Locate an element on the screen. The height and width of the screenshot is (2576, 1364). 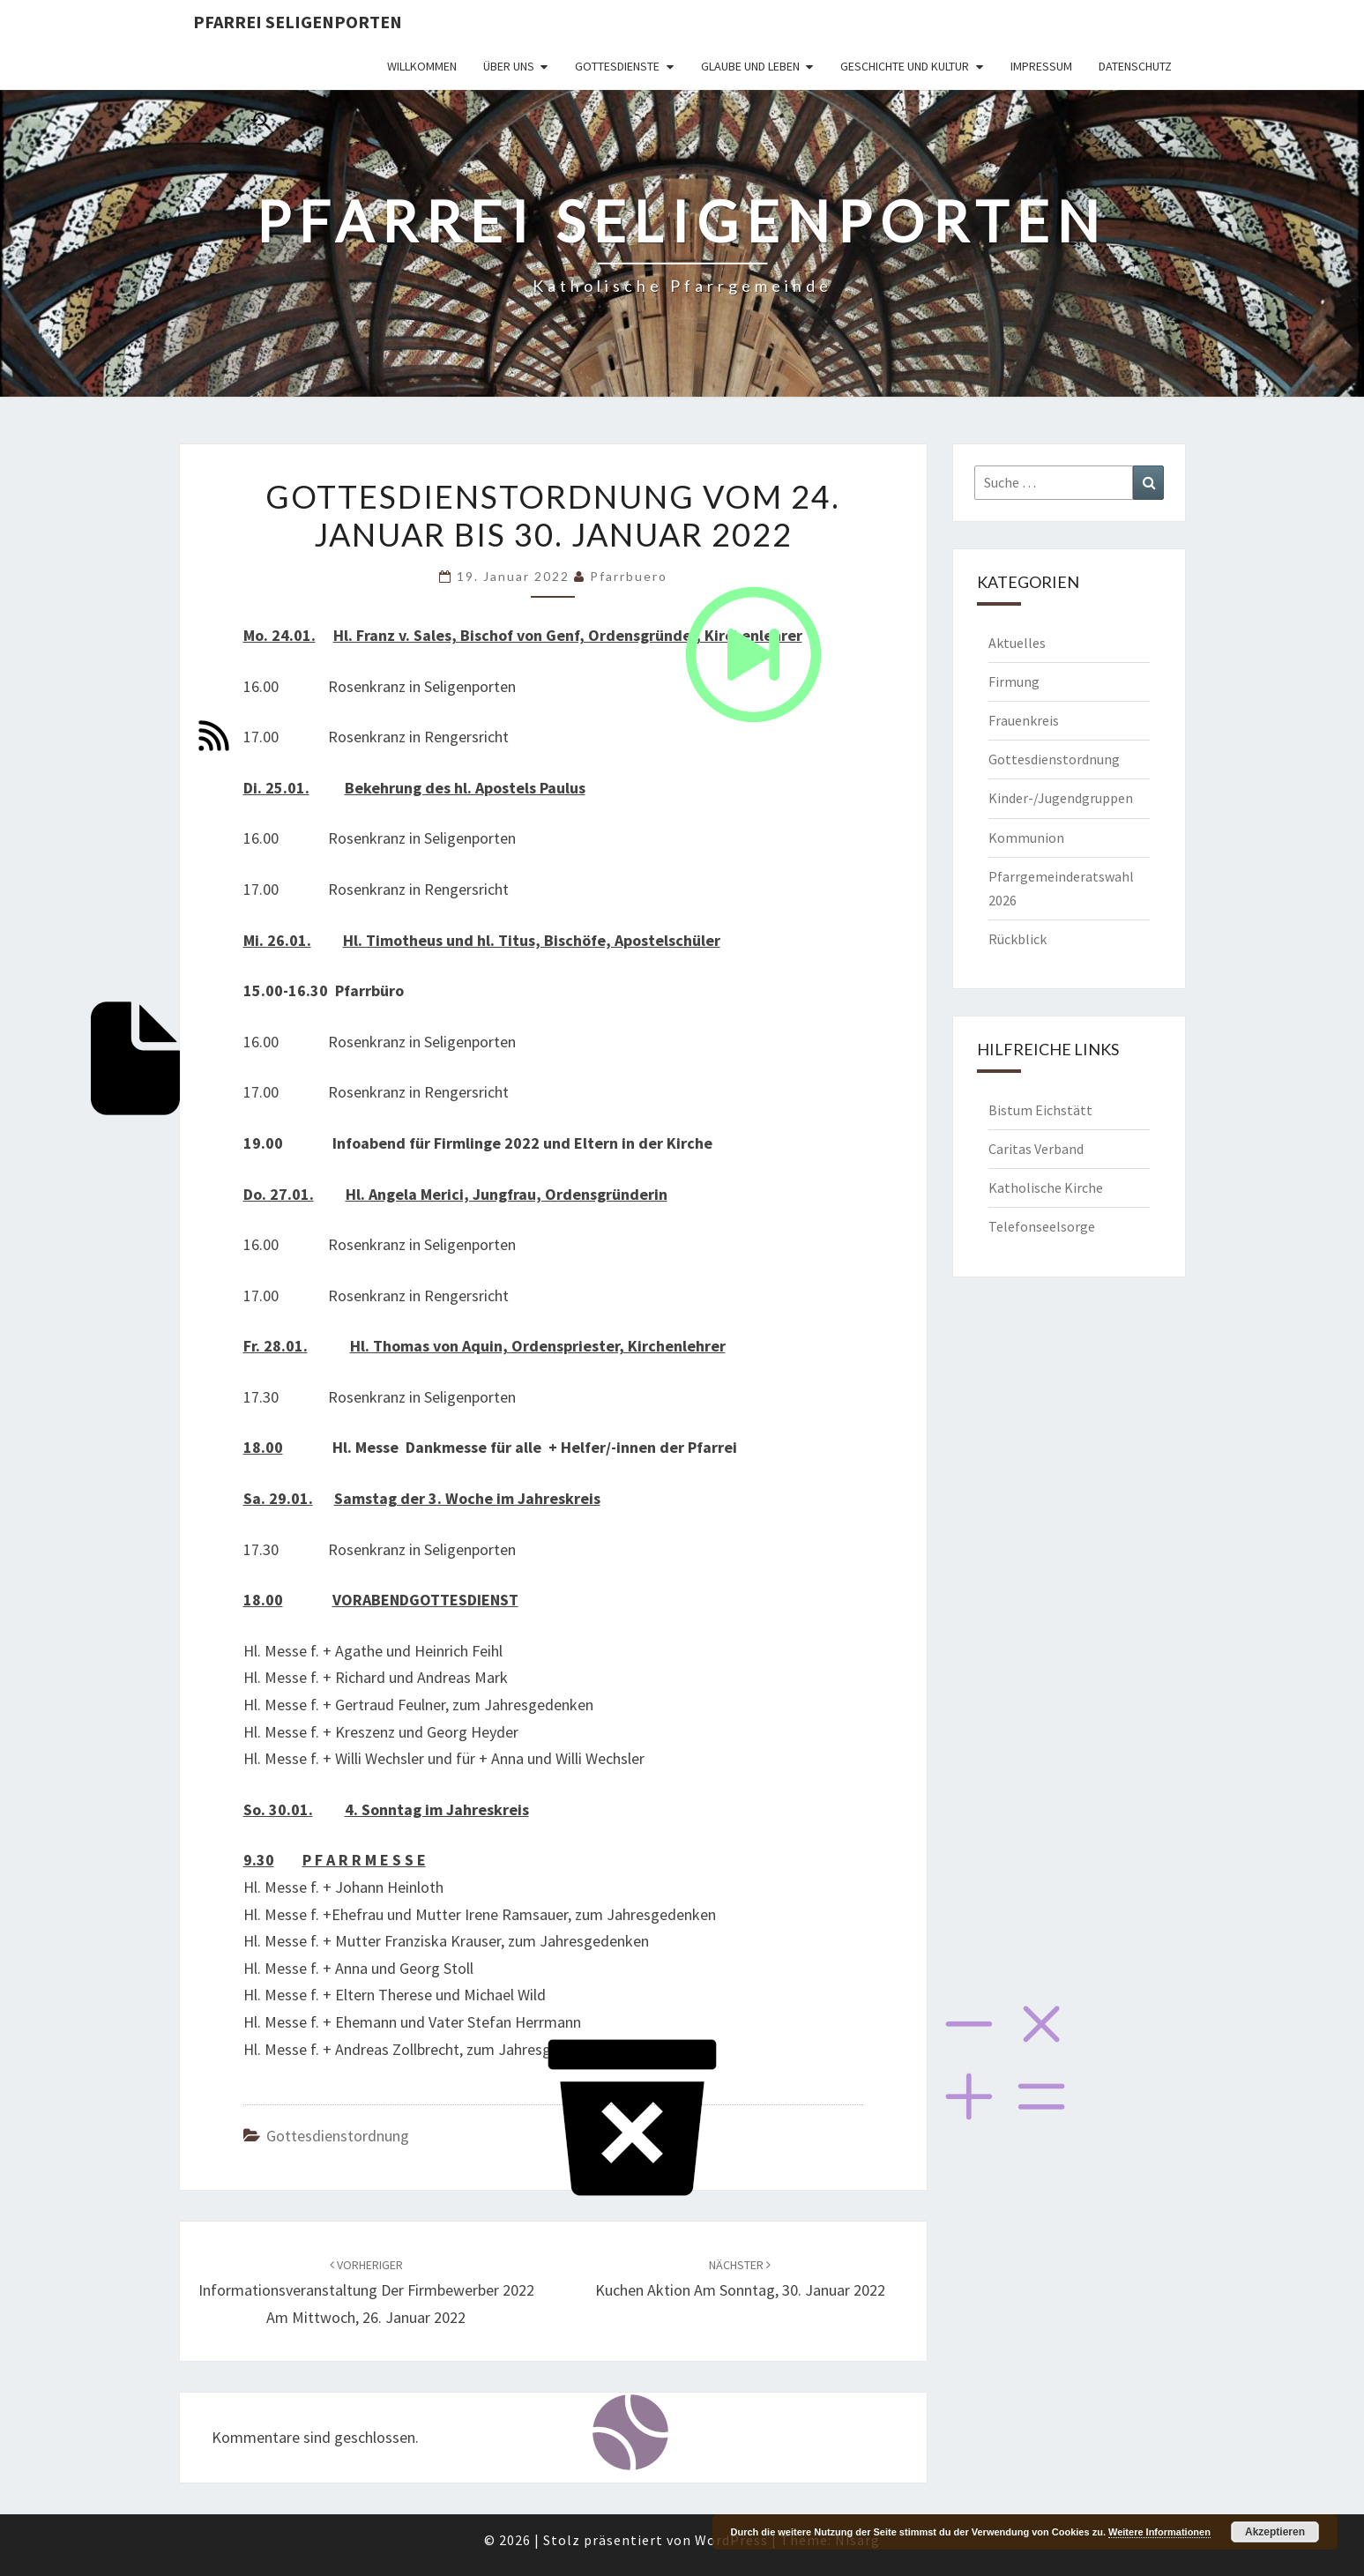
skip to the next track is located at coordinates (753, 654).